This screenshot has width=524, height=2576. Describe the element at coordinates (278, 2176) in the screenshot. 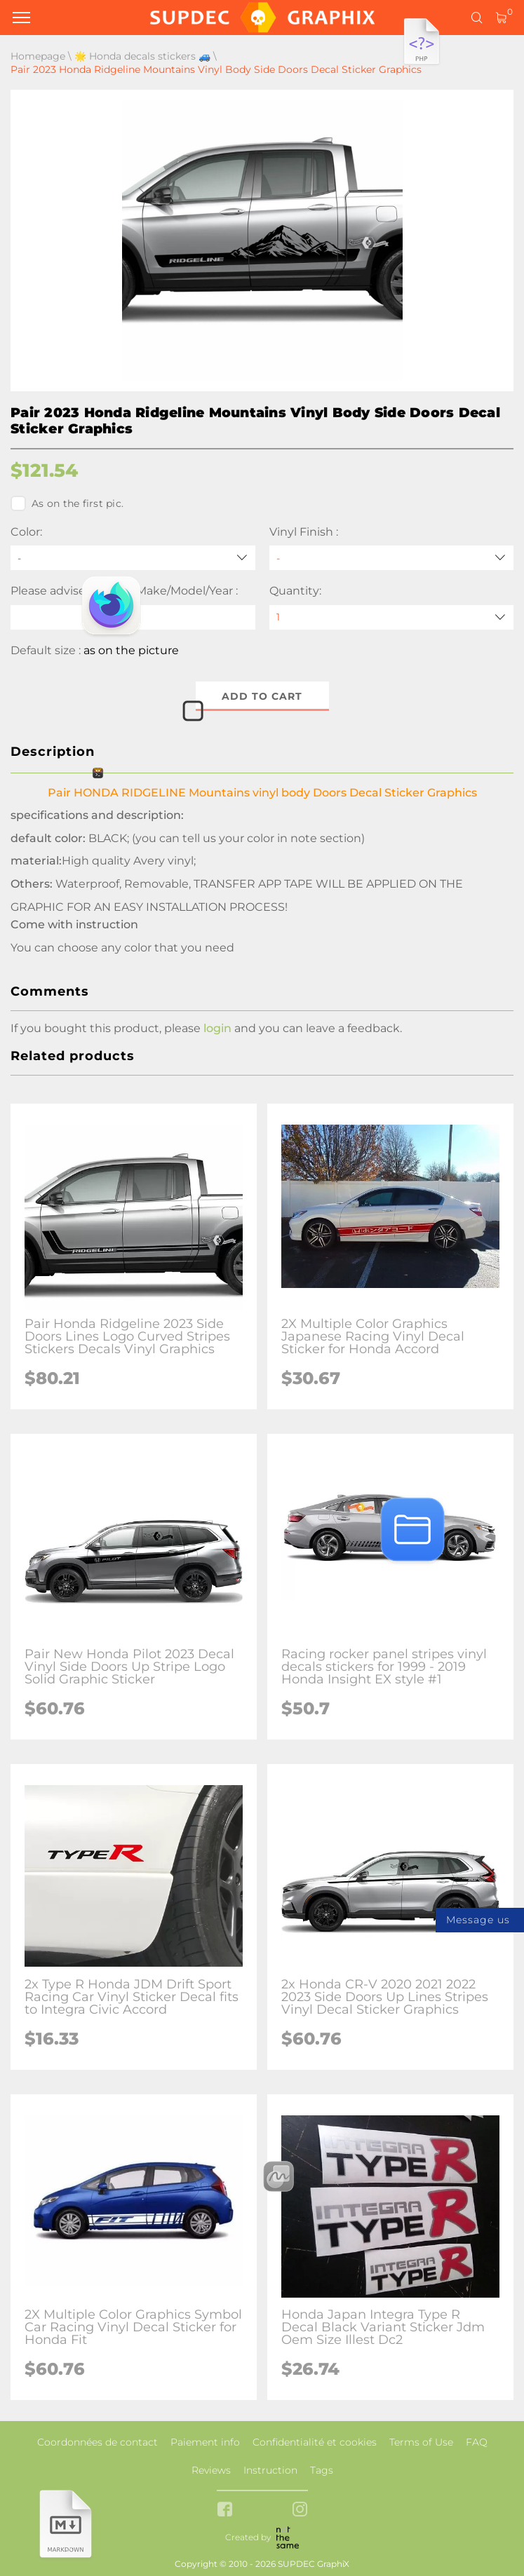

I see `open freeform app for brainstorming and sketching` at that location.